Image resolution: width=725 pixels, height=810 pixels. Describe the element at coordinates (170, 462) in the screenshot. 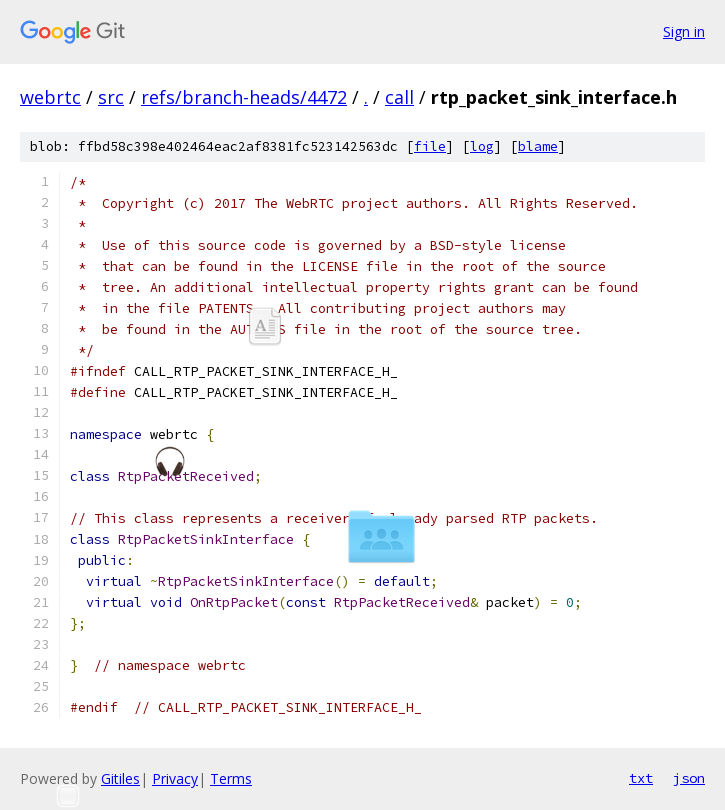

I see `connect bluetooth headphones` at that location.